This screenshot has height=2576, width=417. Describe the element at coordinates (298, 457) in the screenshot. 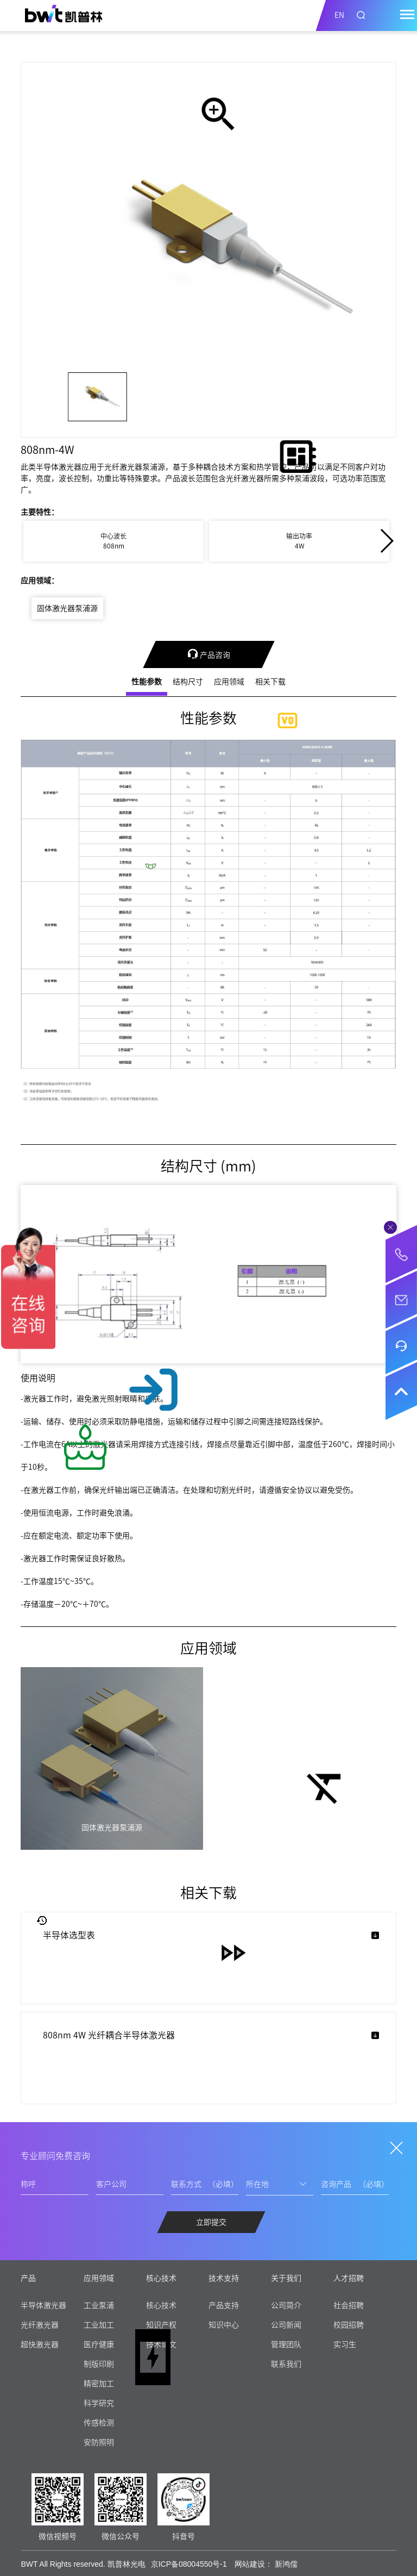

I see `access developer or hardware settings` at that location.